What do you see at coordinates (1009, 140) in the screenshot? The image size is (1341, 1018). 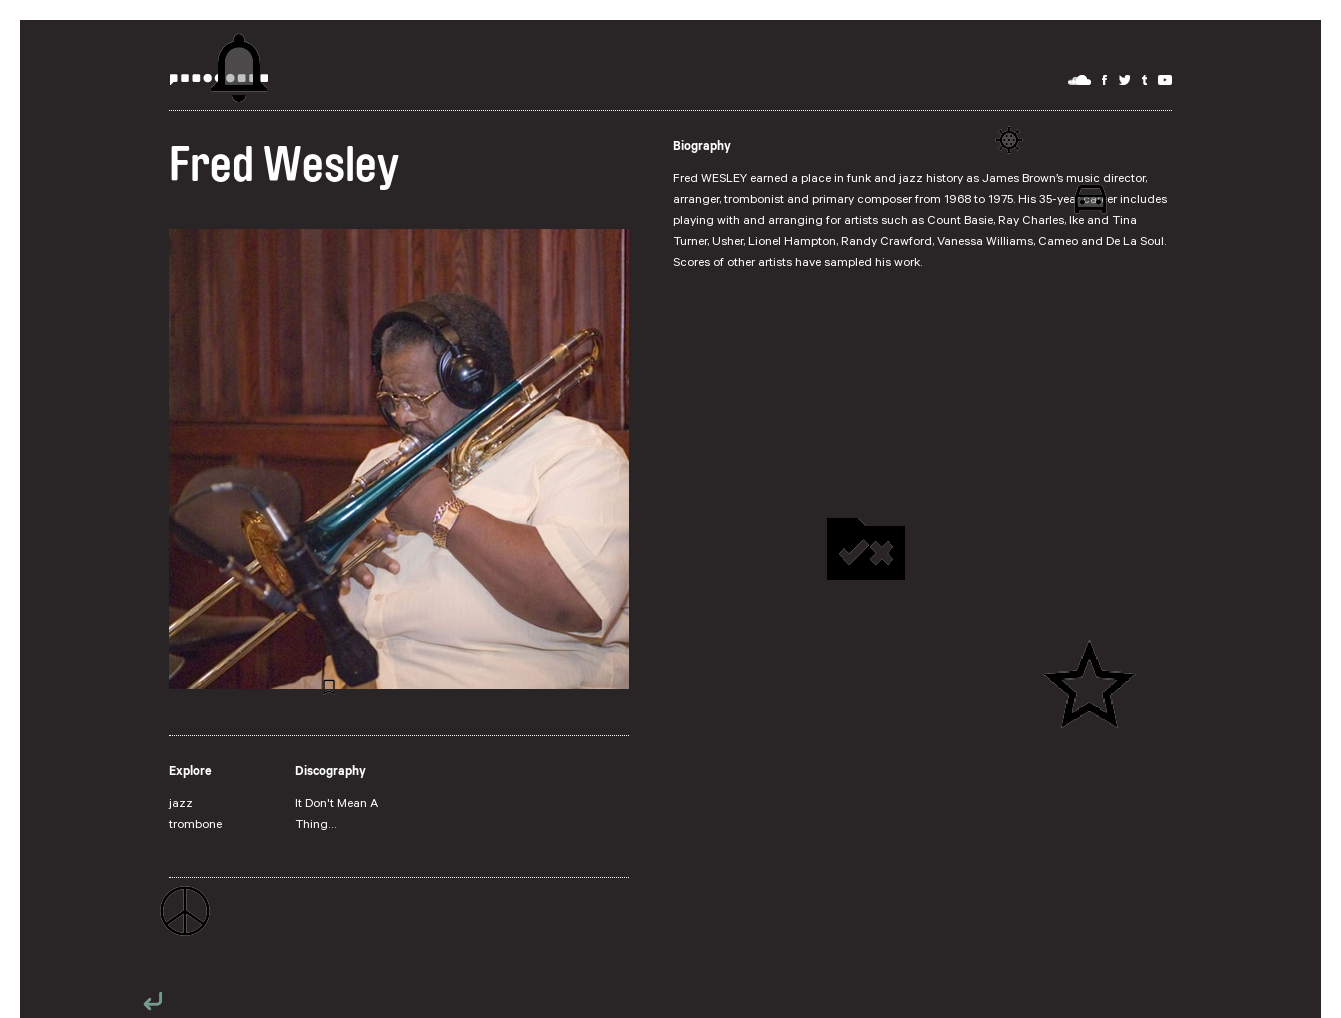 I see `indicates covid-19 or coronavirus-related content` at bounding box center [1009, 140].